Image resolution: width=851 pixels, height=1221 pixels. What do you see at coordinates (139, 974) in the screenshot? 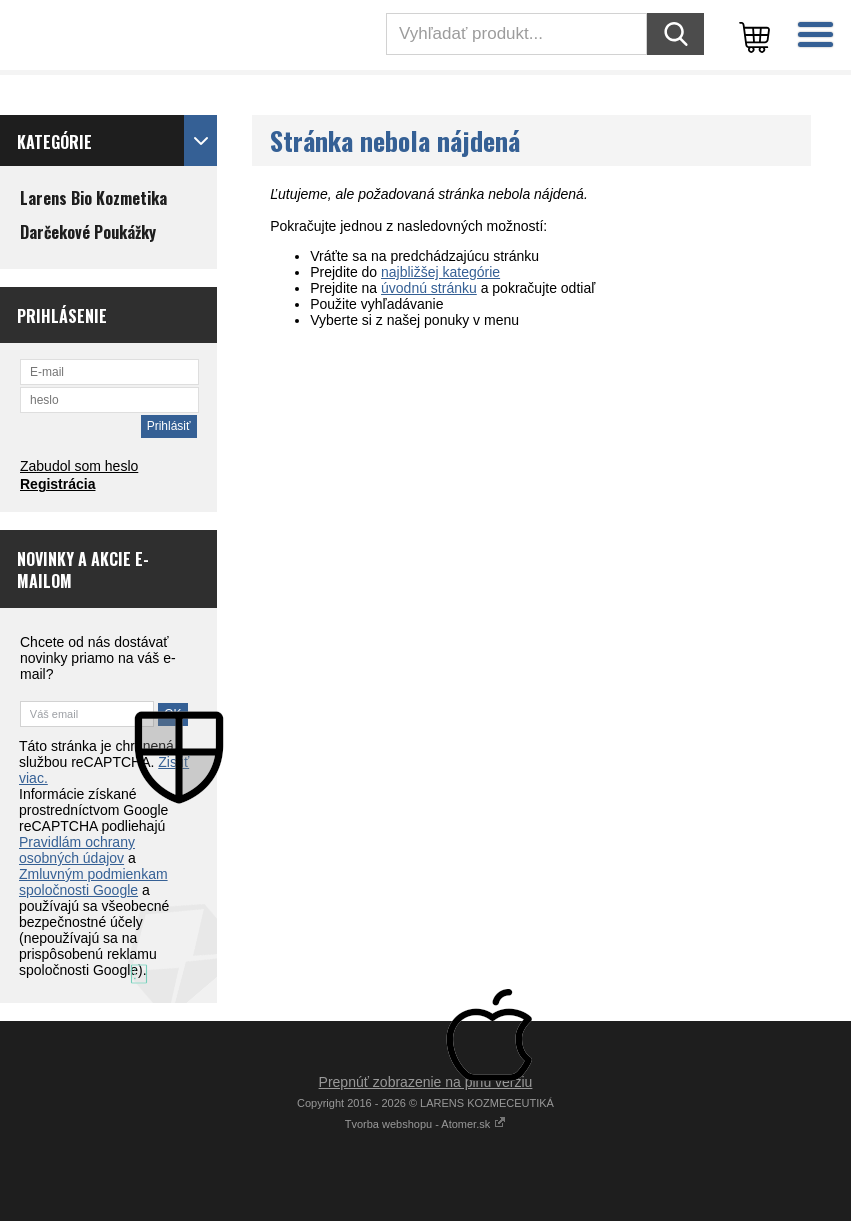
I see `view screenplay or script documents` at bounding box center [139, 974].